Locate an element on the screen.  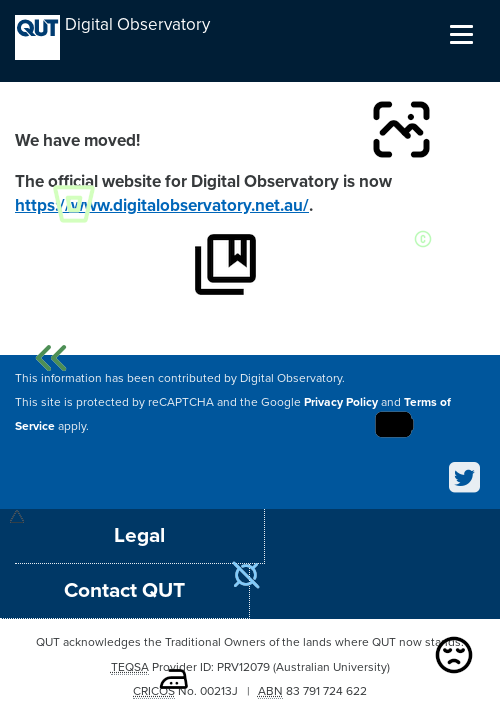
indicates a warning or caution state is located at coordinates (17, 517).